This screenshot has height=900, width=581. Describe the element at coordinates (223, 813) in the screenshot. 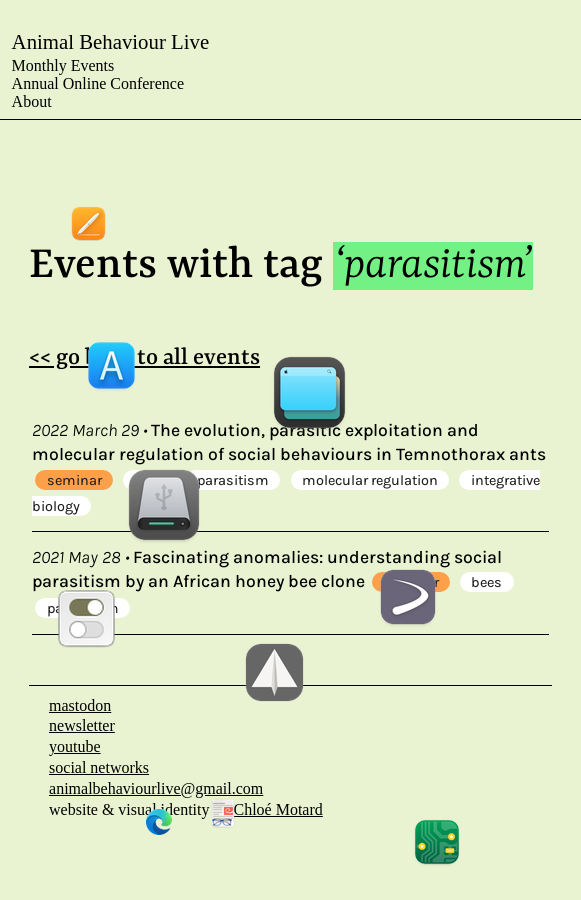

I see `open atril document viewer` at that location.